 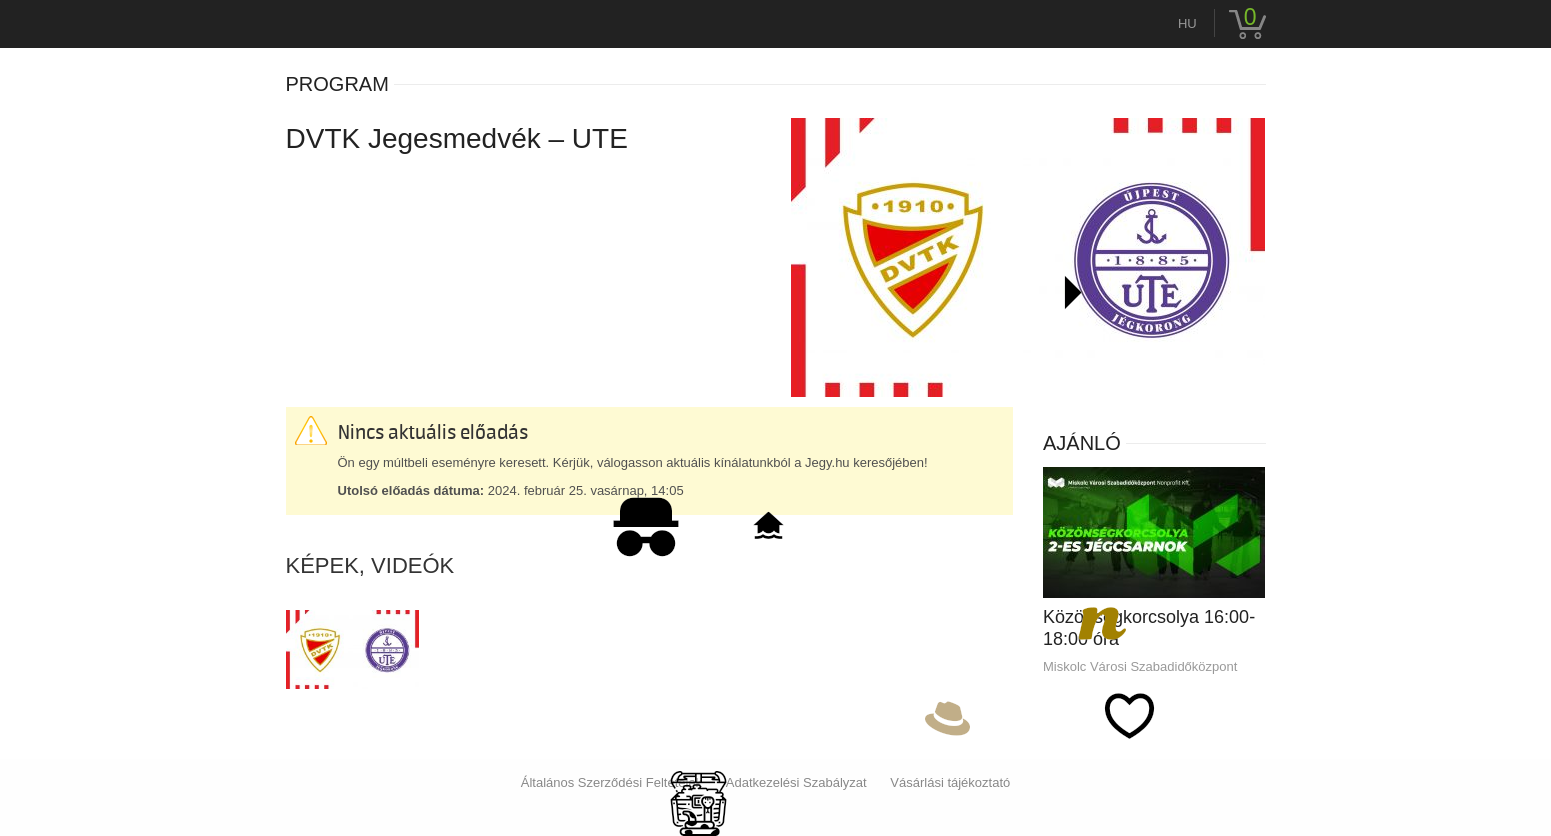 I want to click on navigate to the next item or screen, so click(x=1070, y=292).